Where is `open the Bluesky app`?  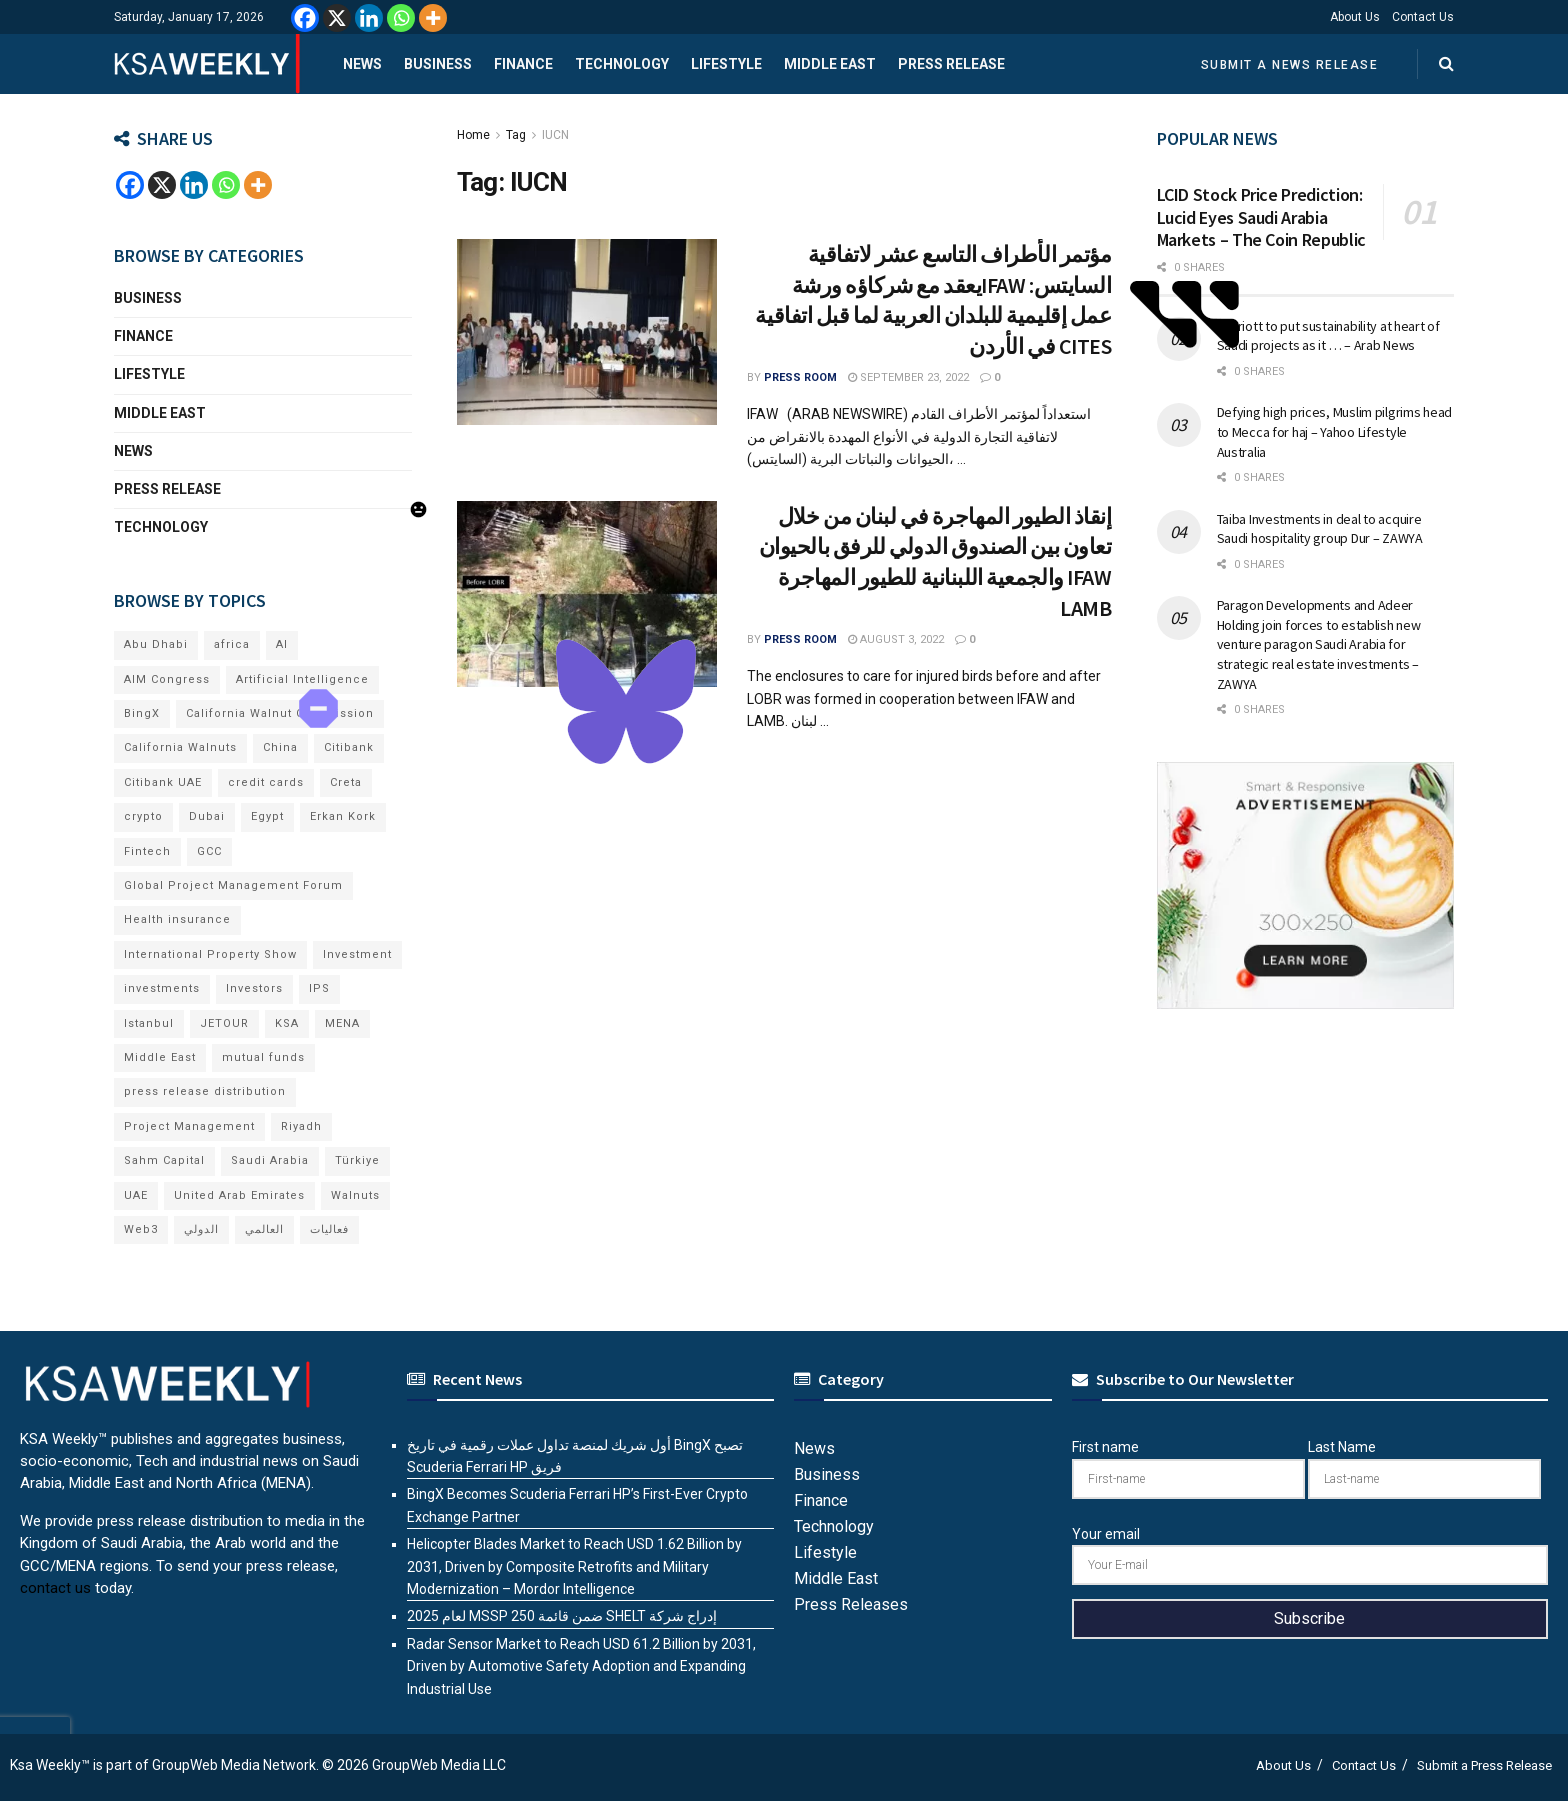
open the Bluesky app is located at coordinates (626, 699).